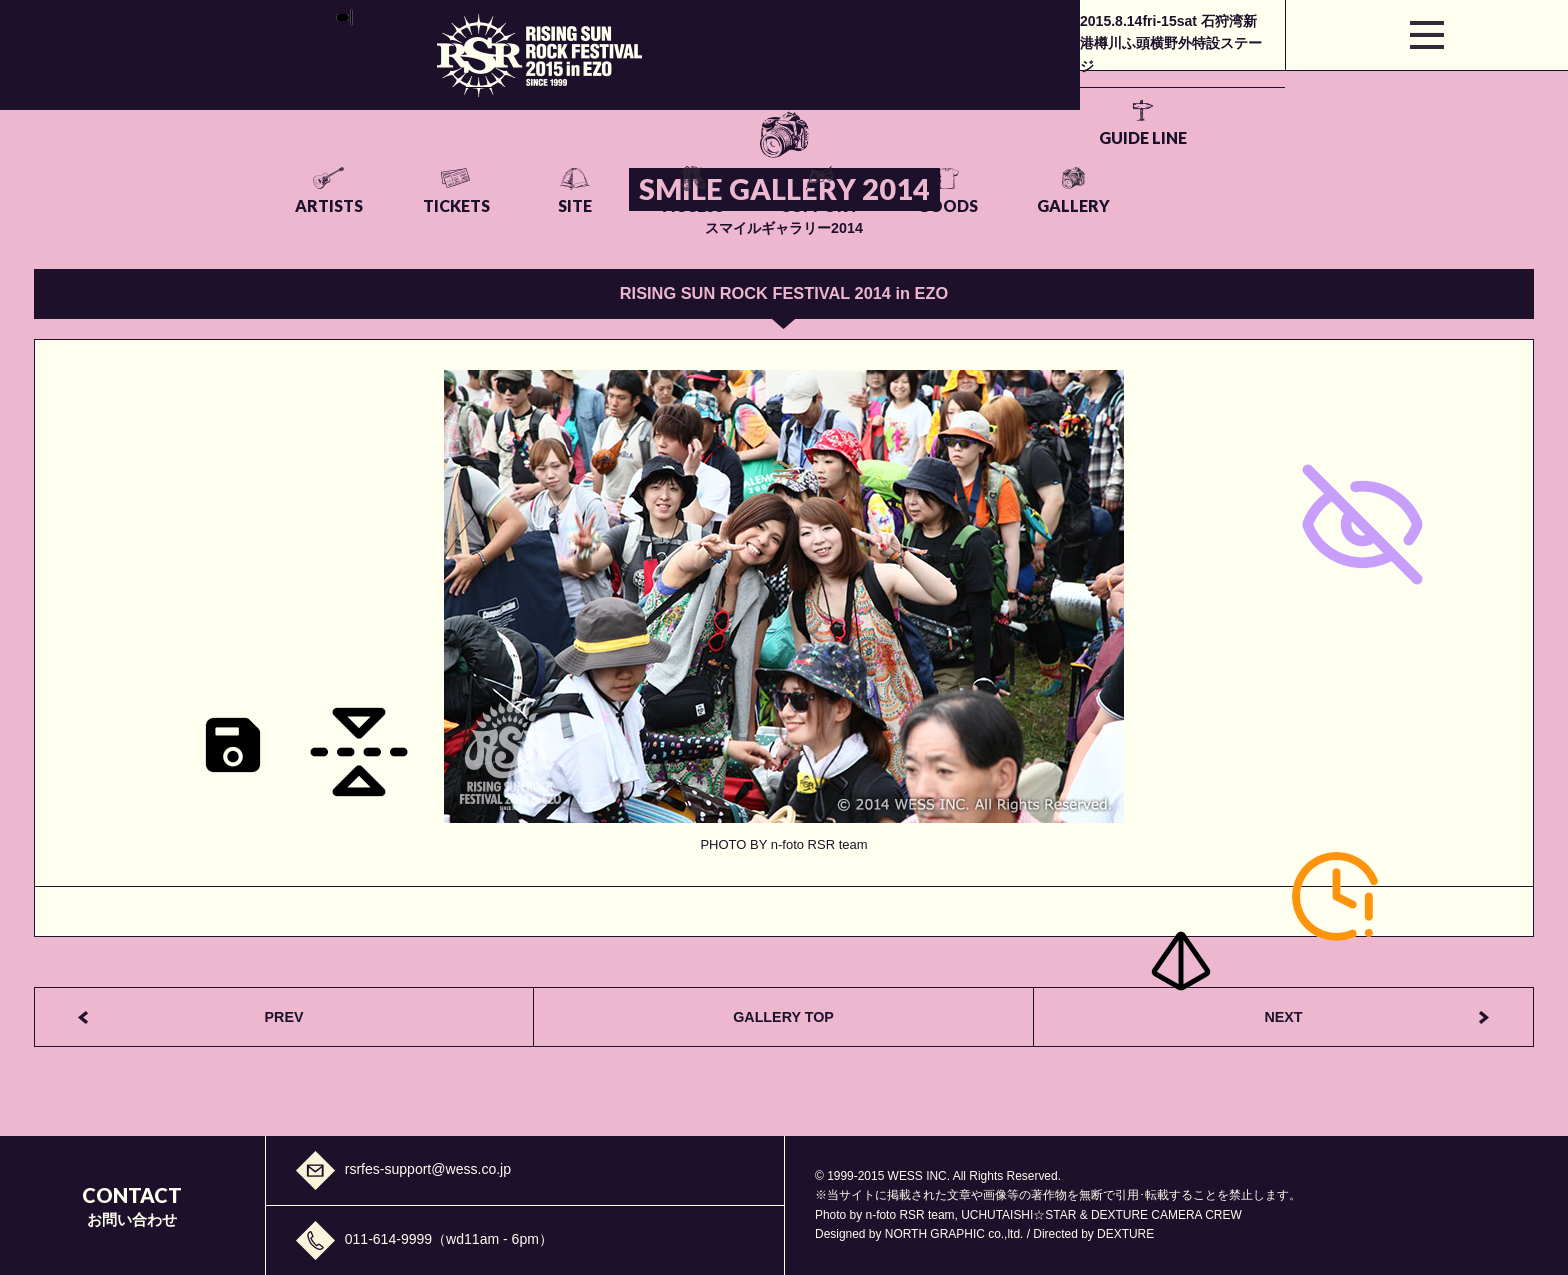 The image size is (1568, 1275). What do you see at coordinates (233, 745) in the screenshot?
I see `save current file or document` at bounding box center [233, 745].